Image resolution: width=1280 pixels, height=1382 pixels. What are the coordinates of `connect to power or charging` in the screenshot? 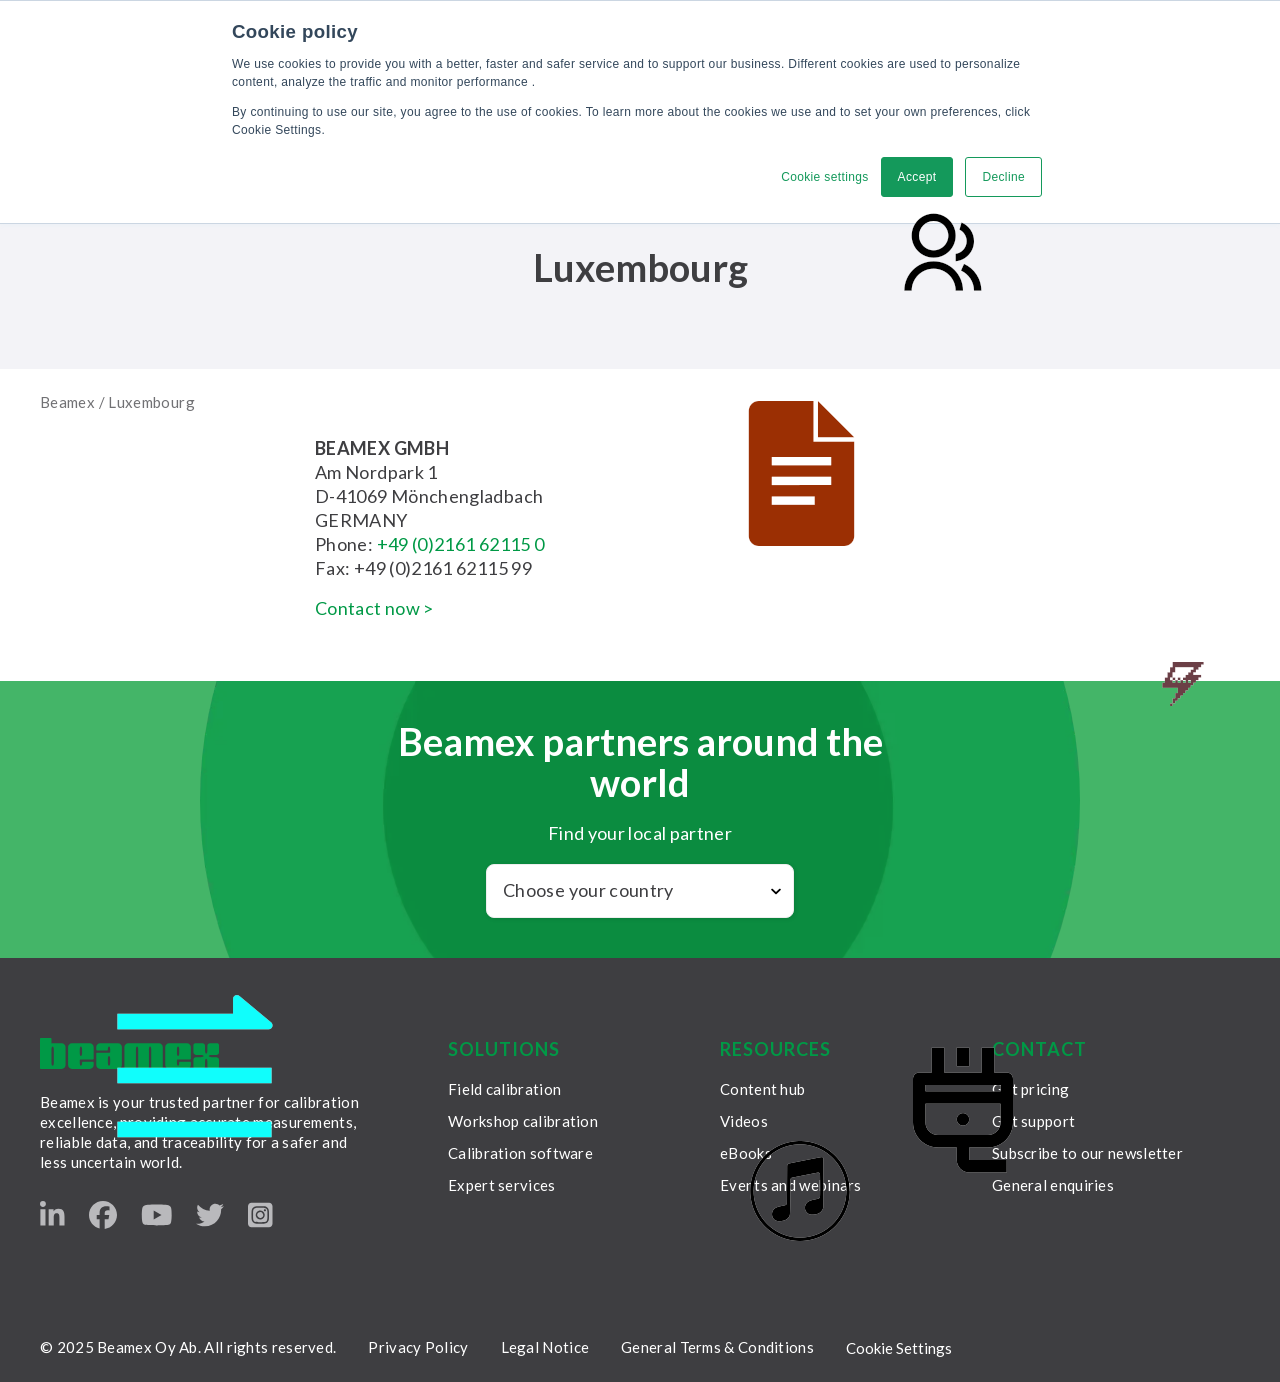 It's located at (963, 1110).